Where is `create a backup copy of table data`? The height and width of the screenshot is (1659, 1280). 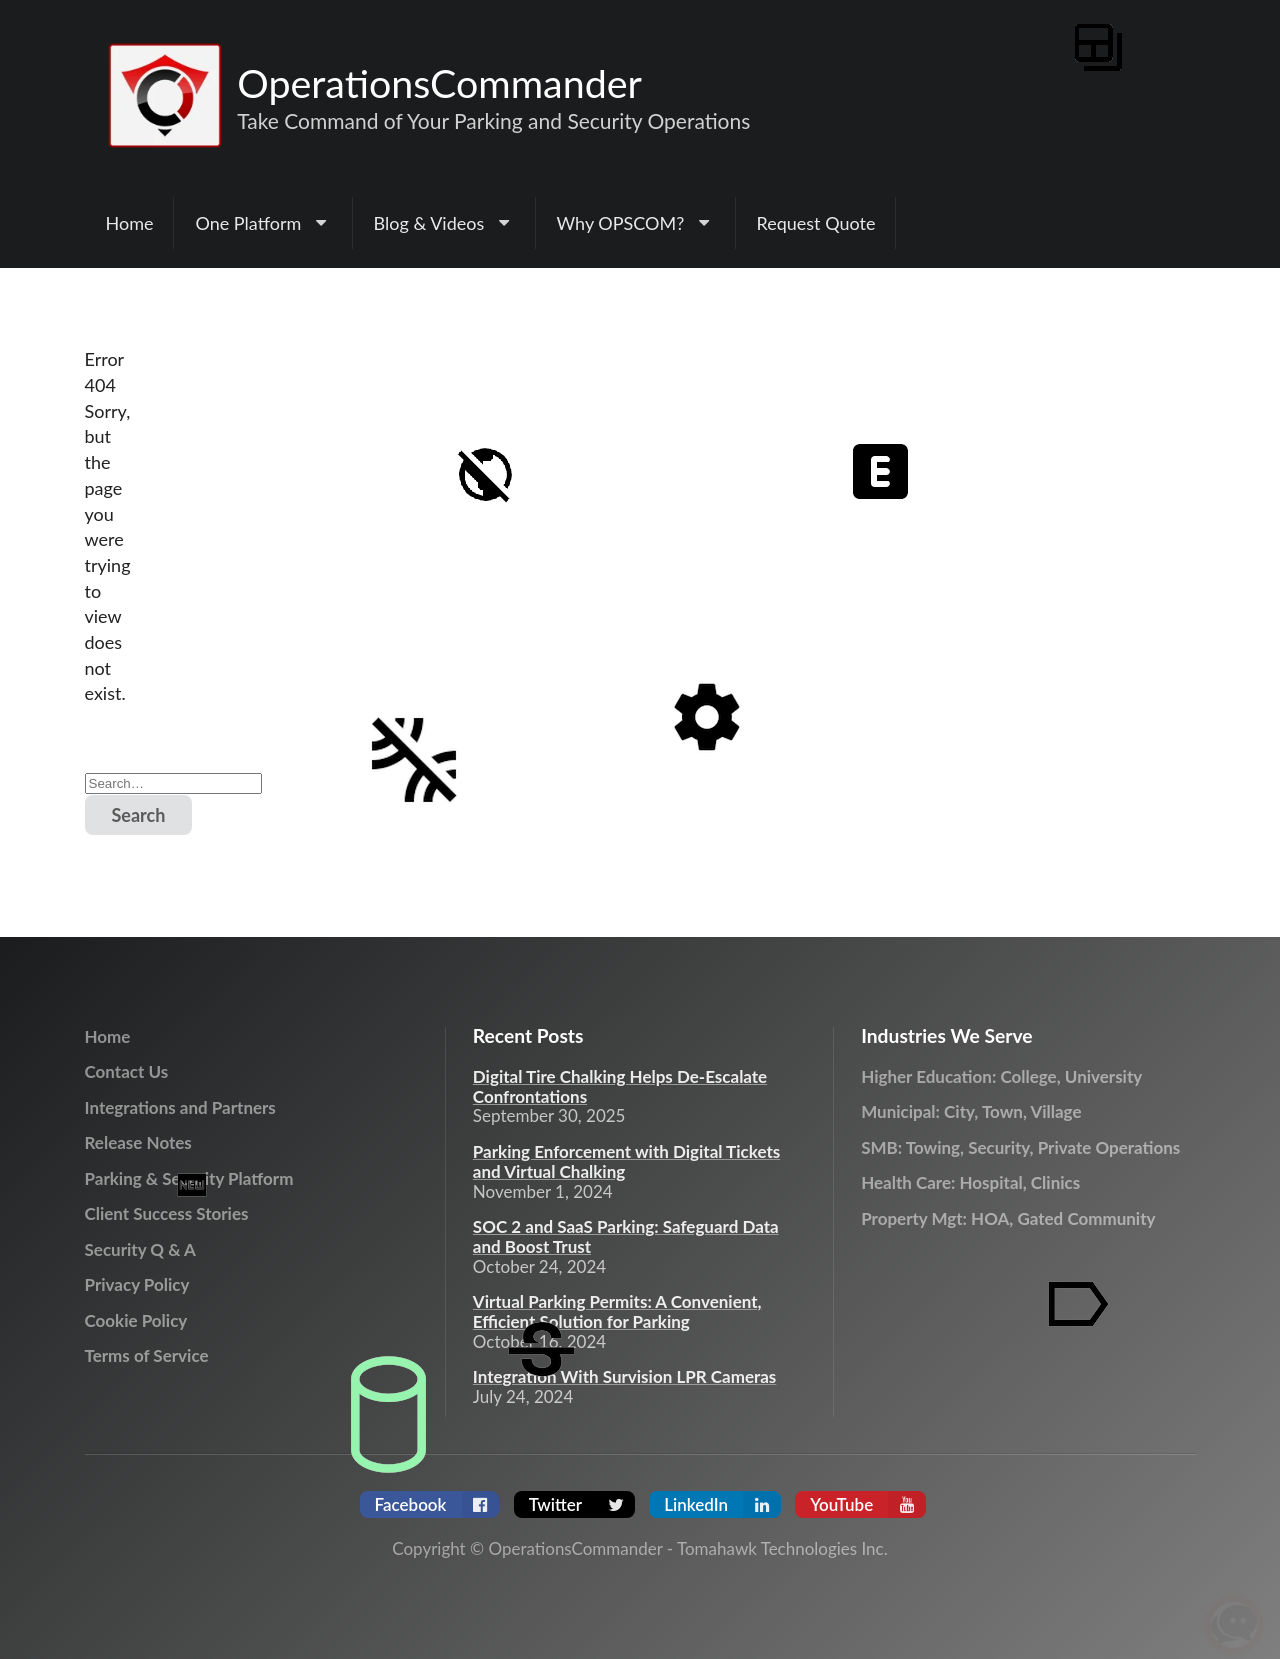 create a backup copy of table data is located at coordinates (1098, 47).